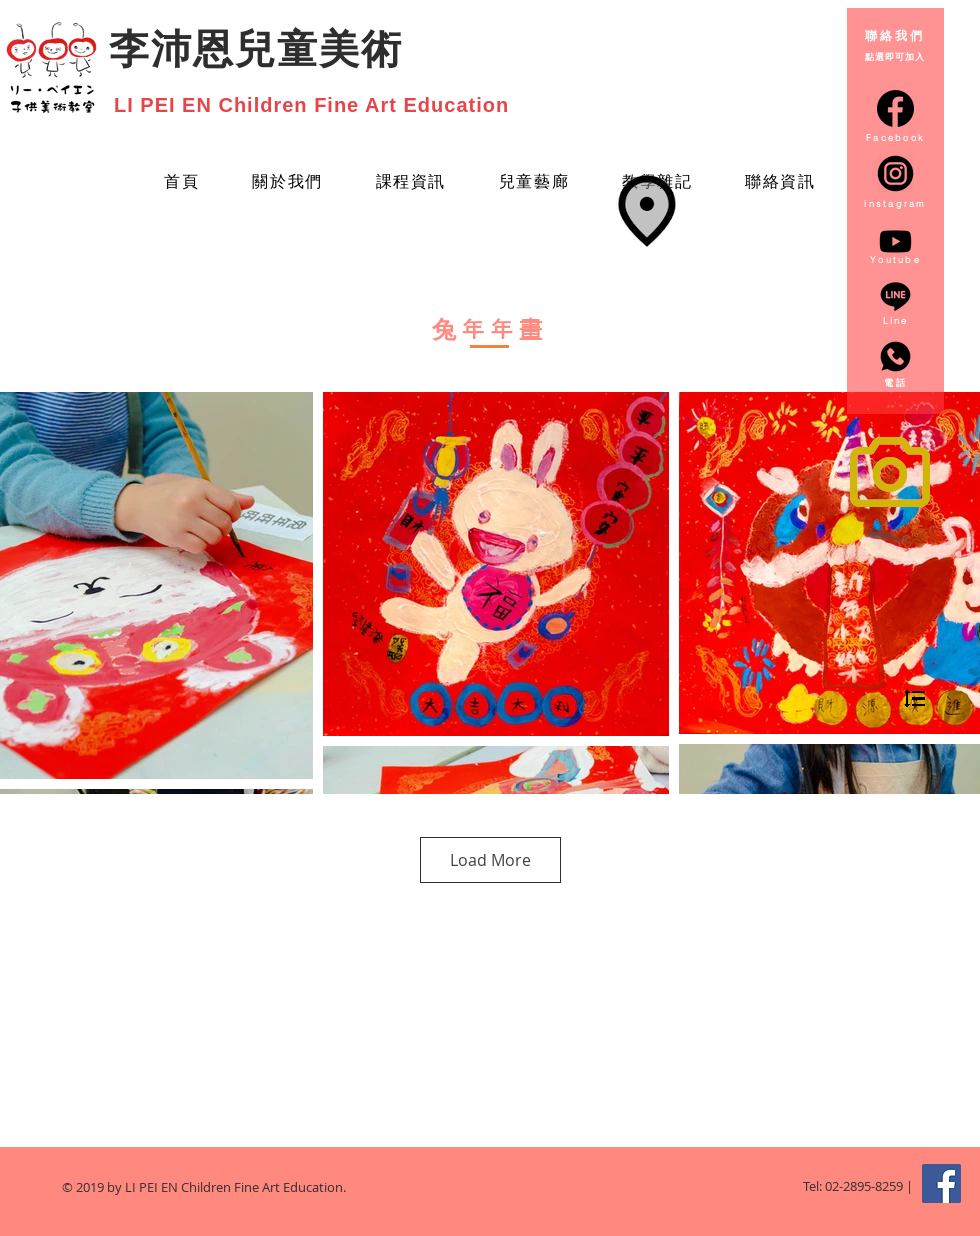 Image resolution: width=980 pixels, height=1236 pixels. What do you see at coordinates (890, 472) in the screenshot?
I see `take a photo` at bounding box center [890, 472].